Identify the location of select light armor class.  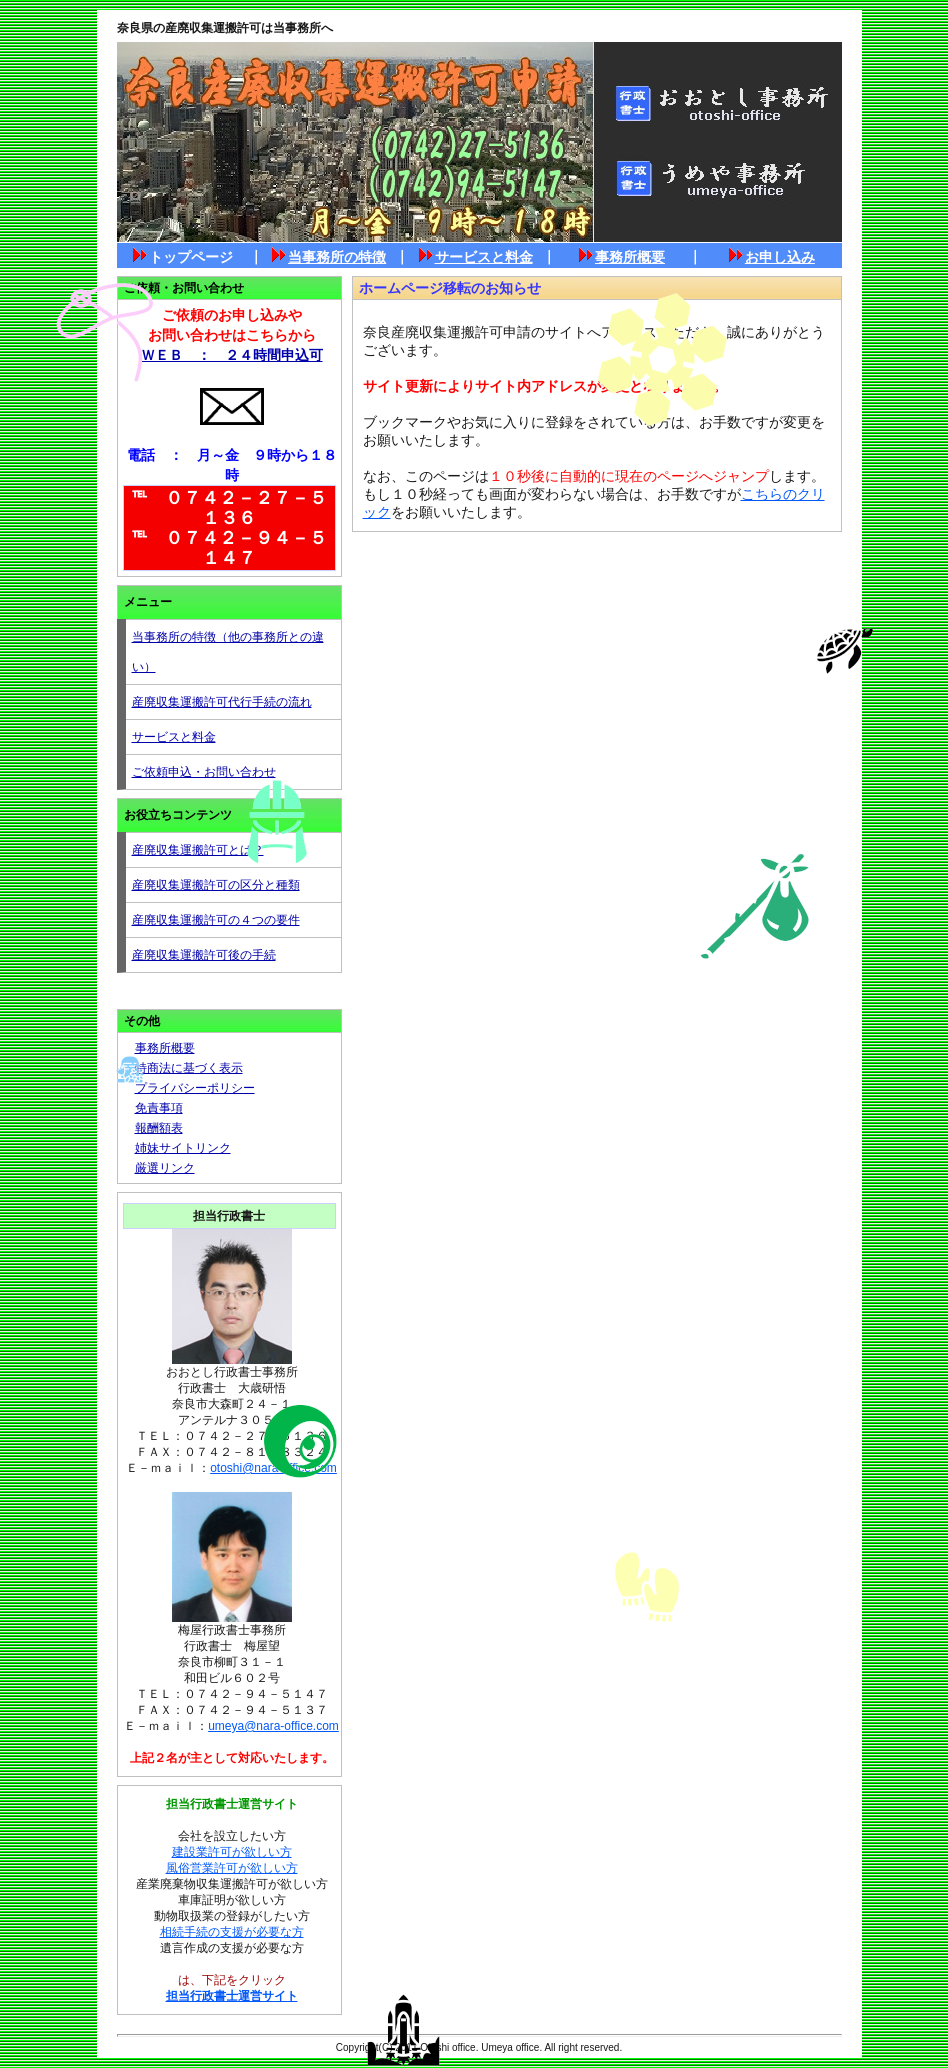
(277, 822).